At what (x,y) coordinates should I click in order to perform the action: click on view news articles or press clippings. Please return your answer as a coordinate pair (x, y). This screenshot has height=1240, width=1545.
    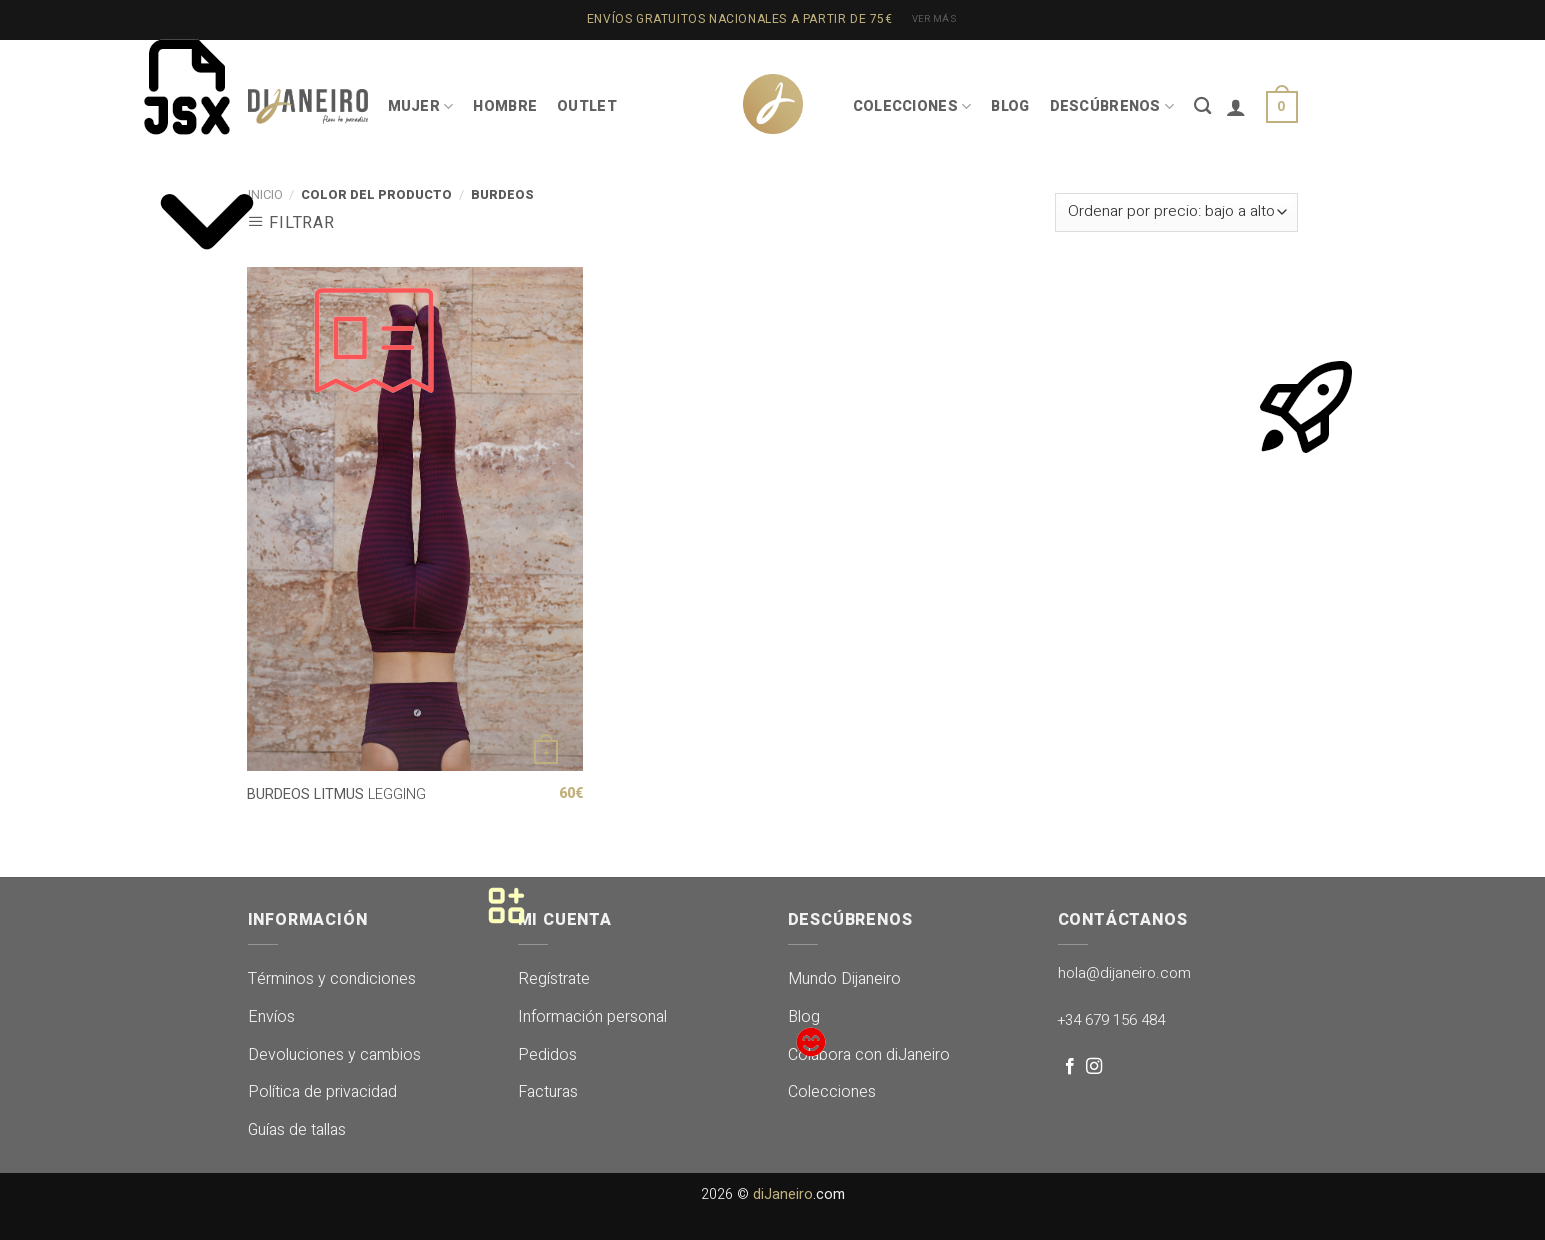
    Looking at the image, I should click on (374, 338).